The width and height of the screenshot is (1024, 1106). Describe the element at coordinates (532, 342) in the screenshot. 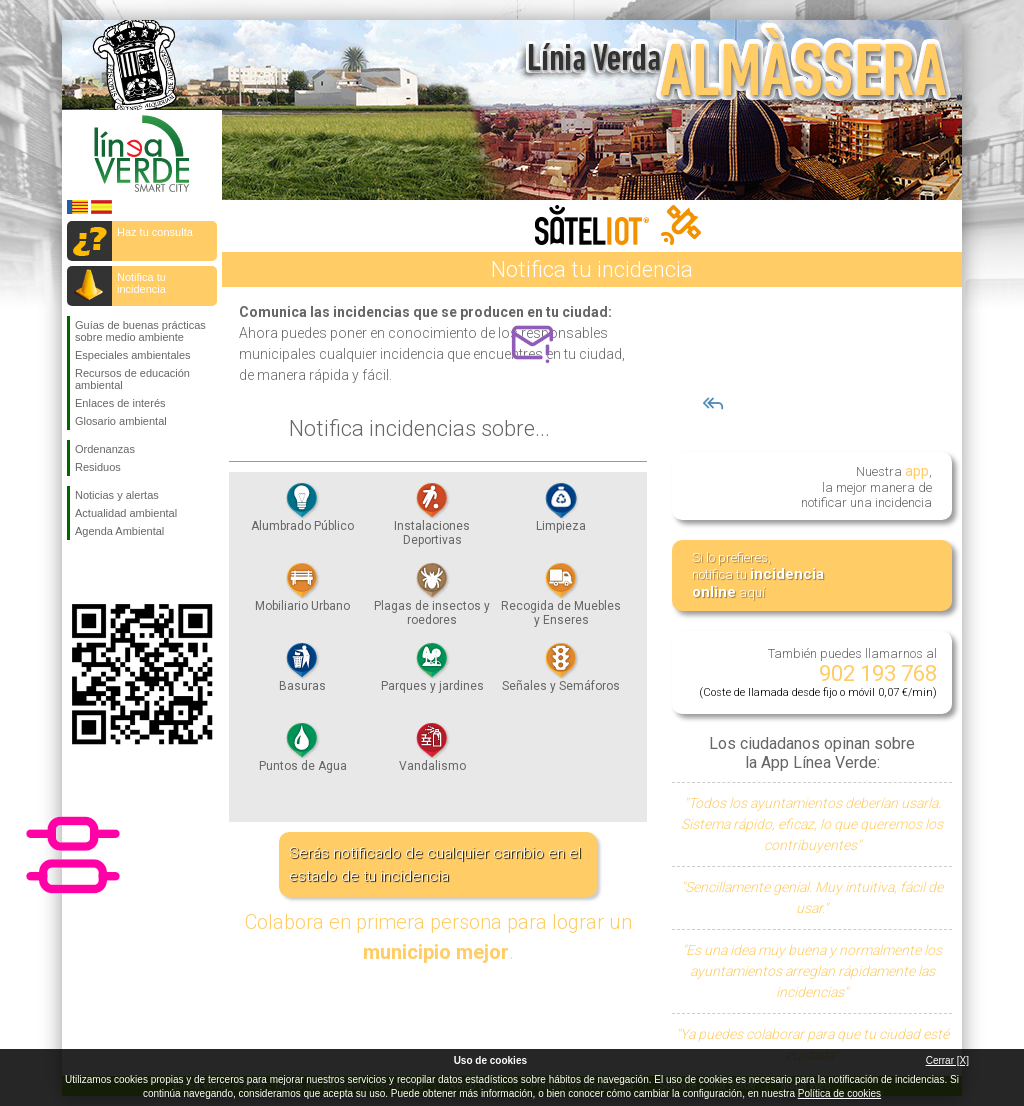

I see `indicates a problem with an email or message` at that location.